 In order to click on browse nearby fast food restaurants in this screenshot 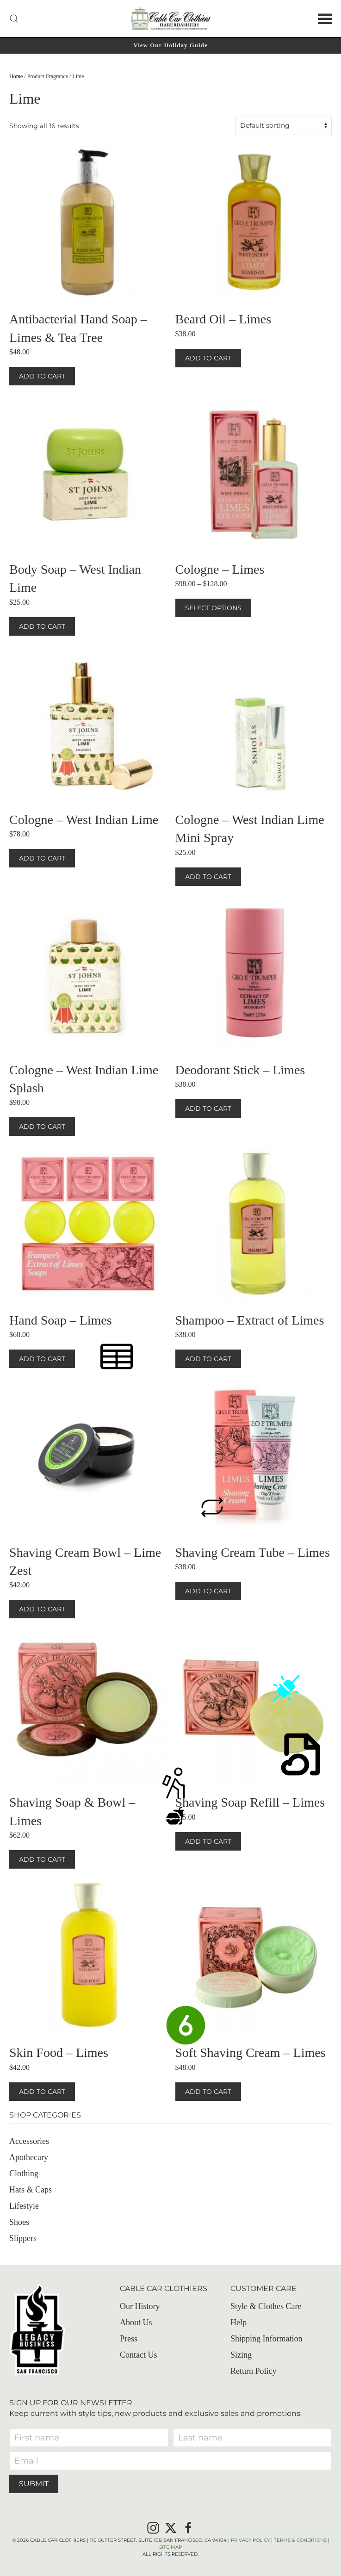, I will do `click(175, 1815)`.